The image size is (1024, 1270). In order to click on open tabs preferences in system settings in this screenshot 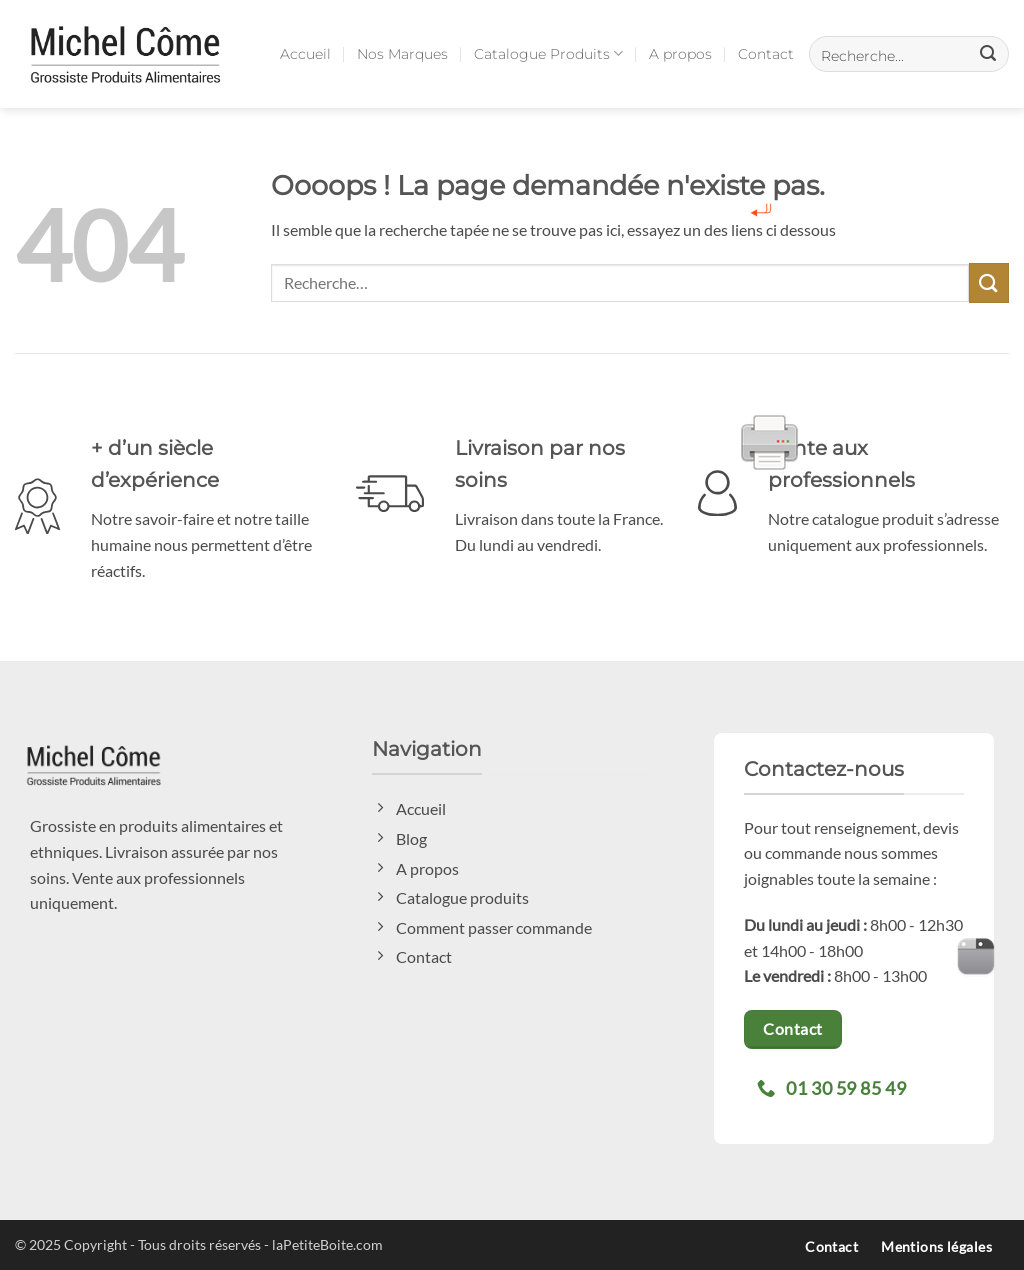, I will do `click(976, 957)`.